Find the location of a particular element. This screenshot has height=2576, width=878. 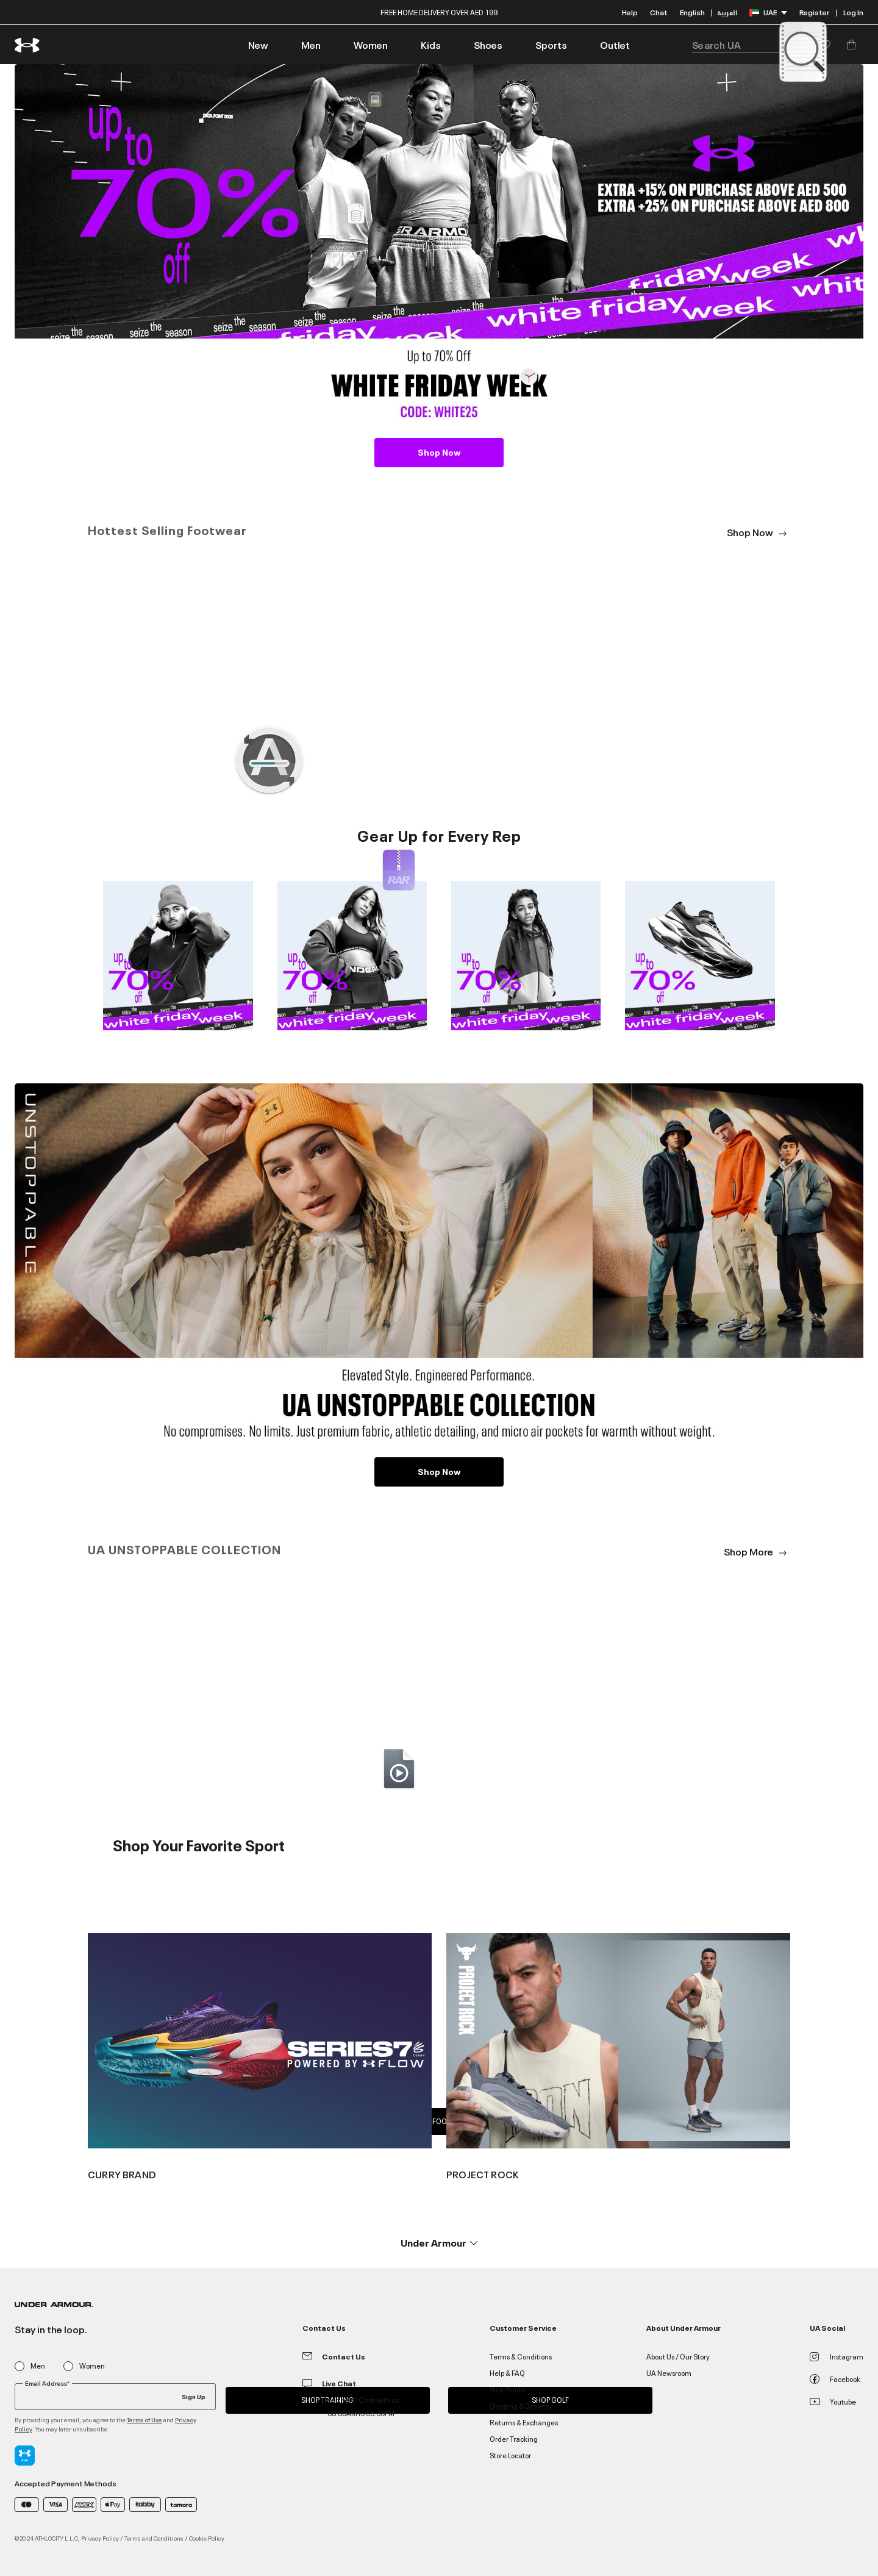

open a database file is located at coordinates (356, 213).